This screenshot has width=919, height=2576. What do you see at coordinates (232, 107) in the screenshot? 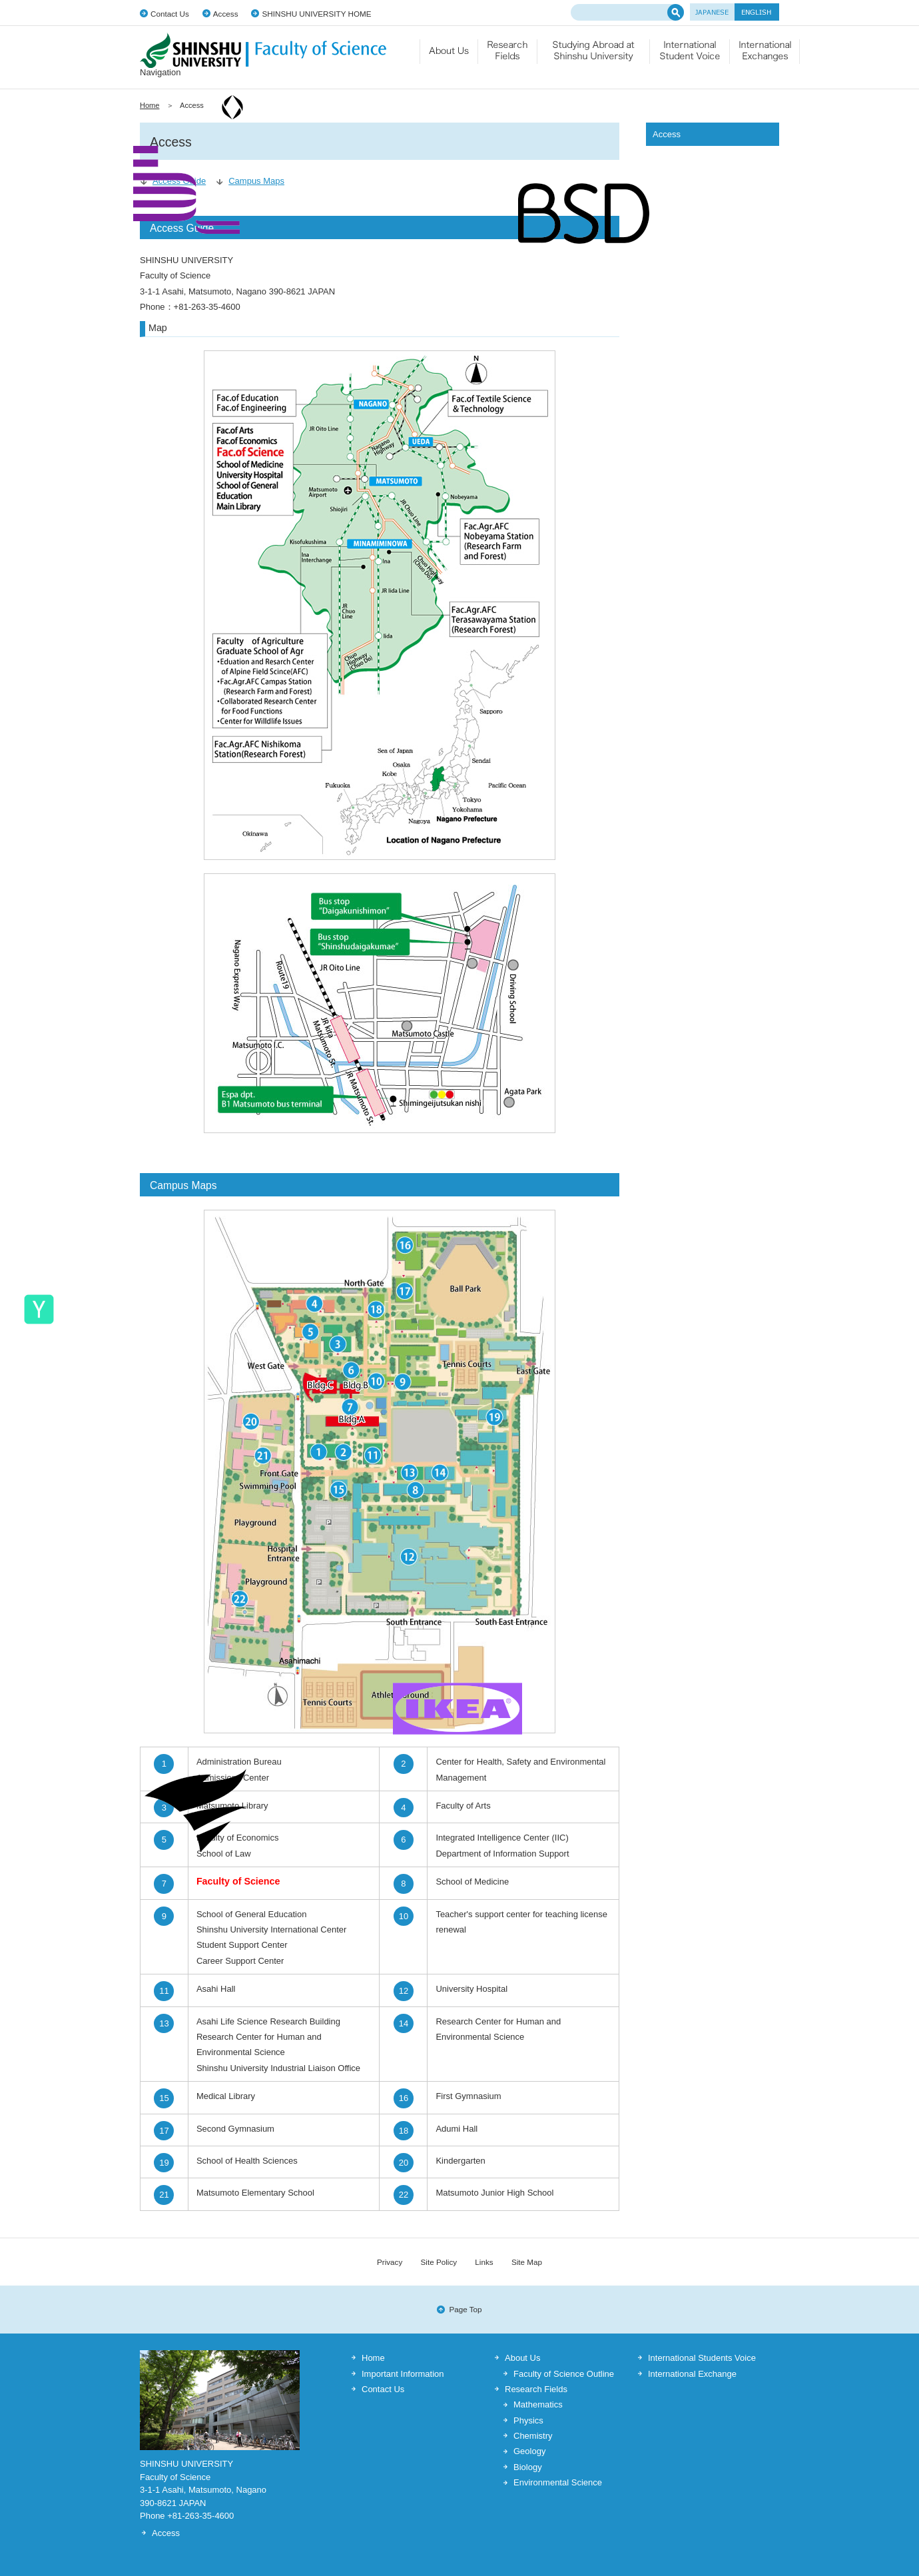
I see `ethereum name service (ENS) logo` at bounding box center [232, 107].